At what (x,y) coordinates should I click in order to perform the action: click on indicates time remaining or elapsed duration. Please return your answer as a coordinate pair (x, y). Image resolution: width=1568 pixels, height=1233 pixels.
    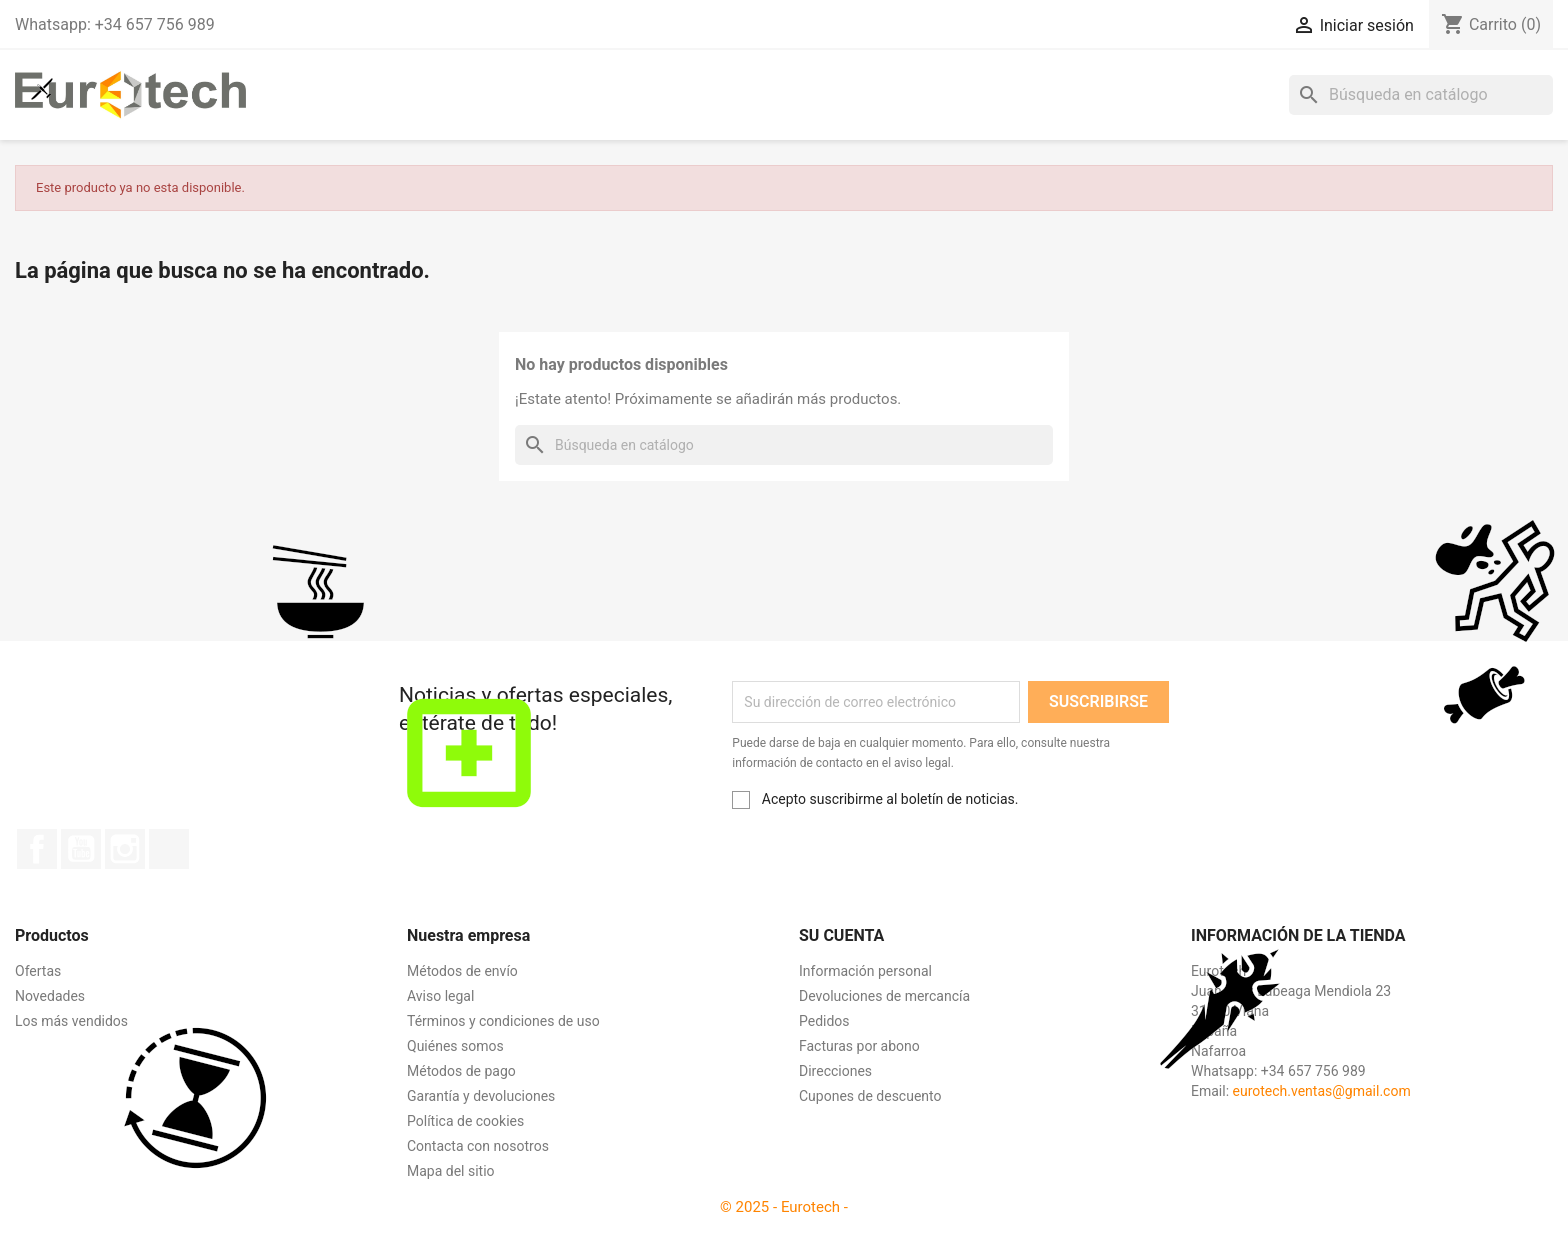
    Looking at the image, I should click on (196, 1098).